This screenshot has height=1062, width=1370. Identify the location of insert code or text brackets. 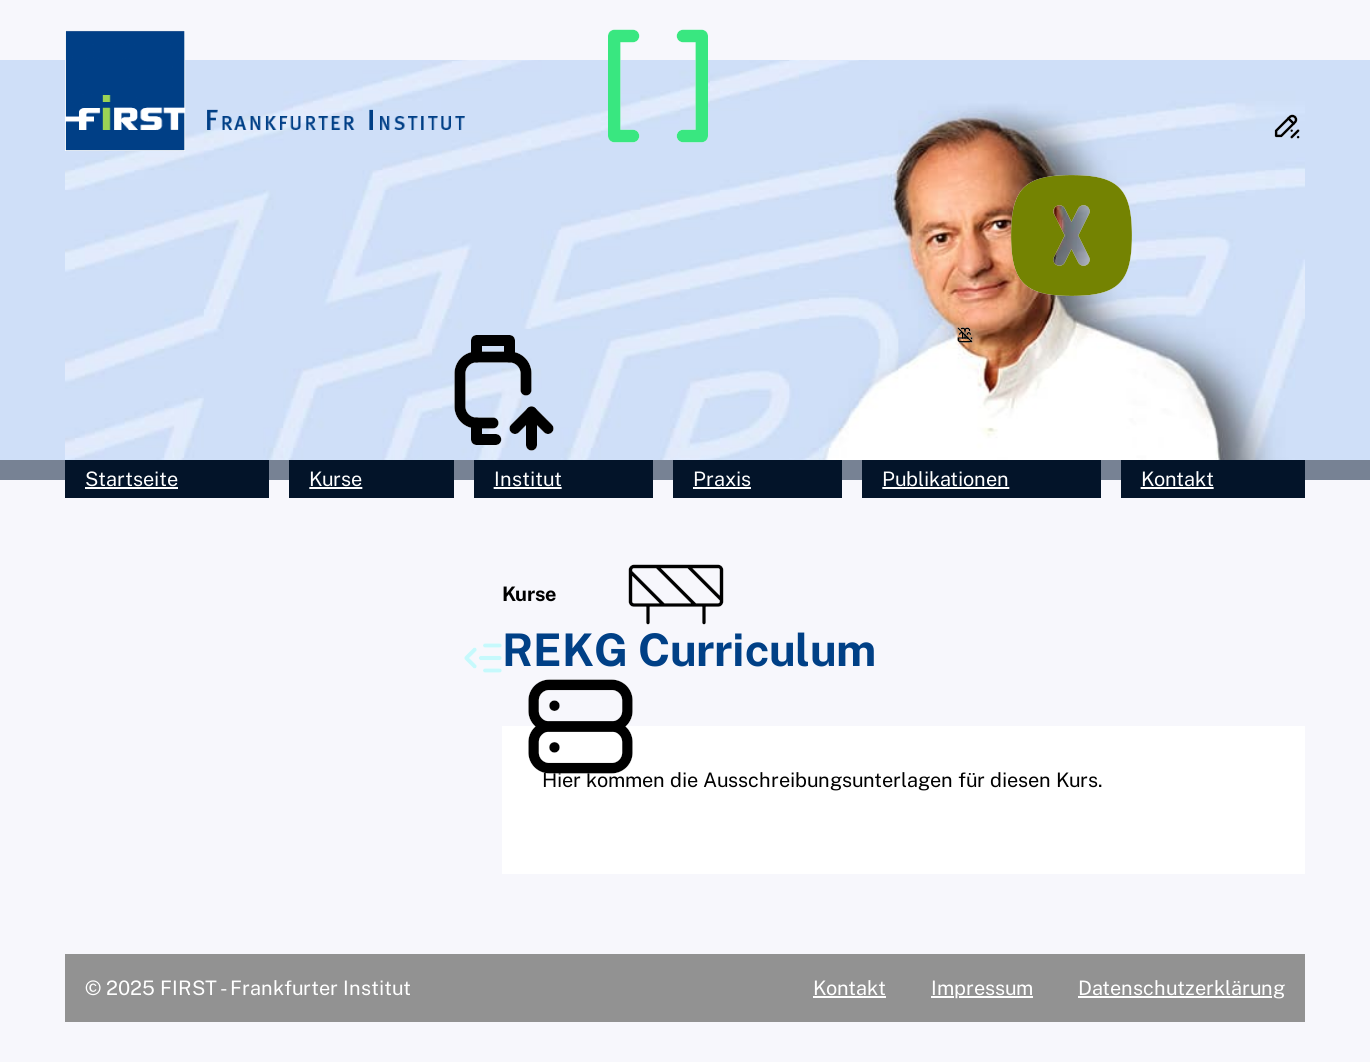
(658, 86).